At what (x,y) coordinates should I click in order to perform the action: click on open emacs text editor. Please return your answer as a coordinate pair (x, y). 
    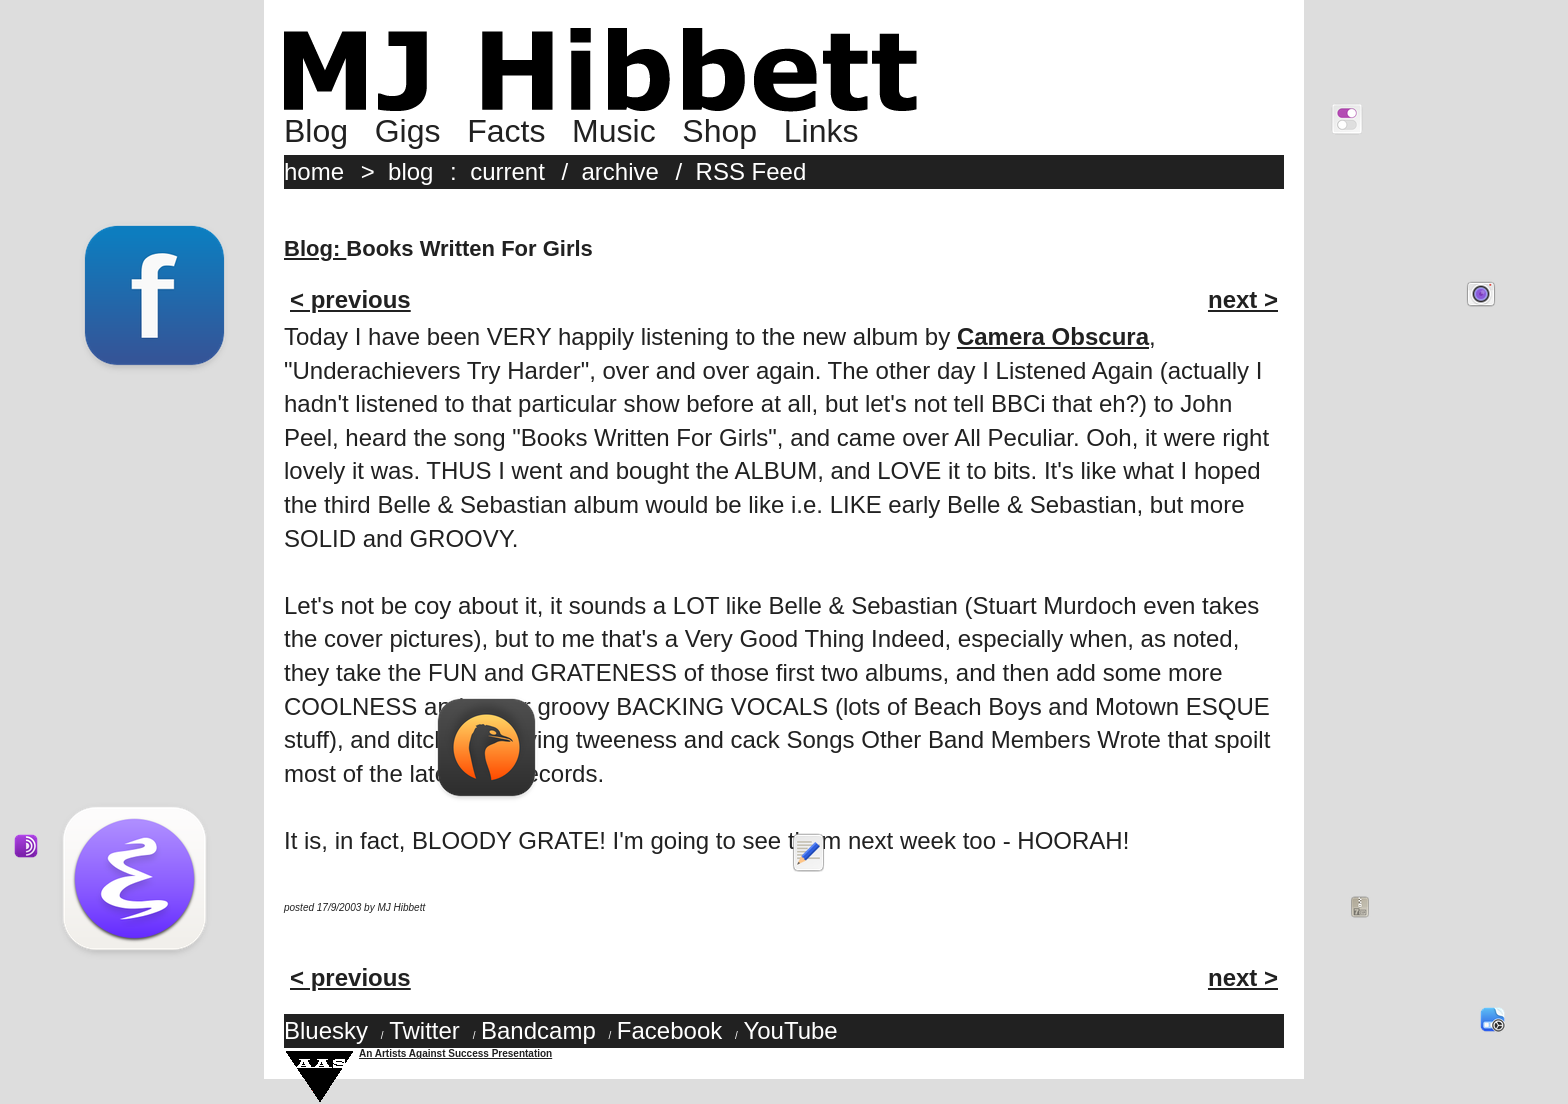
    Looking at the image, I should click on (134, 878).